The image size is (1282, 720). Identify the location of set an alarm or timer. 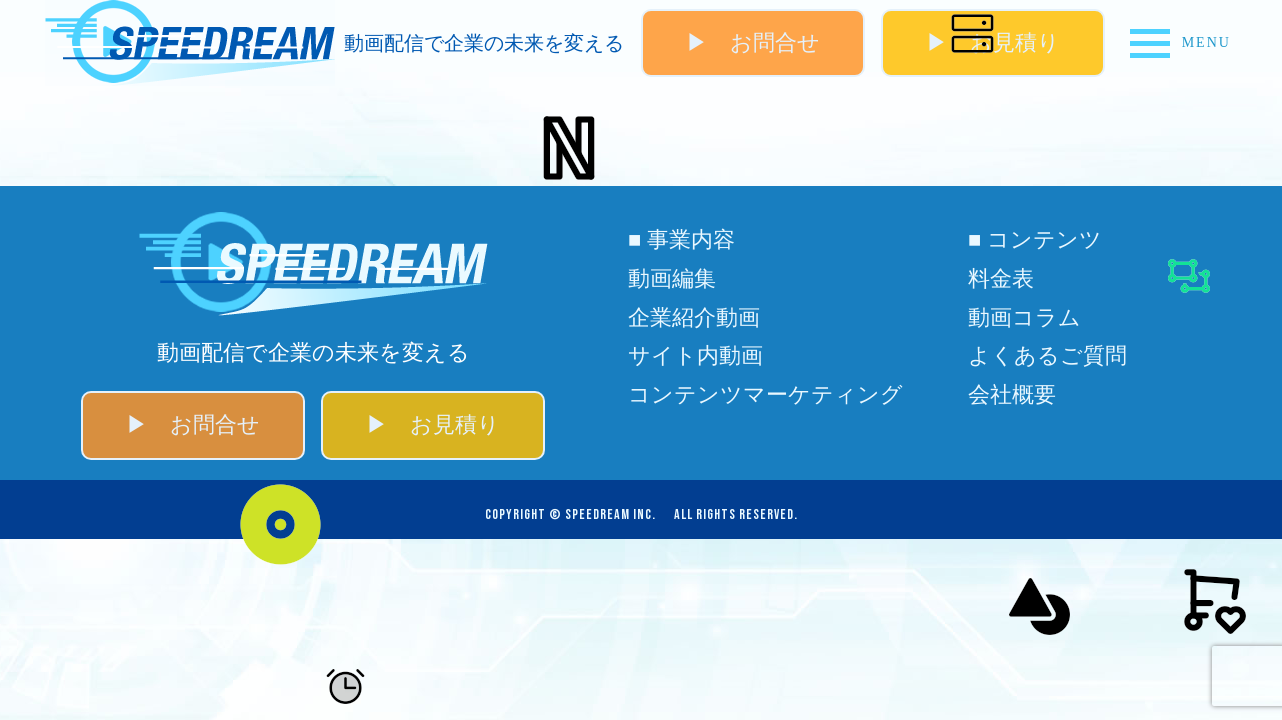
(345, 686).